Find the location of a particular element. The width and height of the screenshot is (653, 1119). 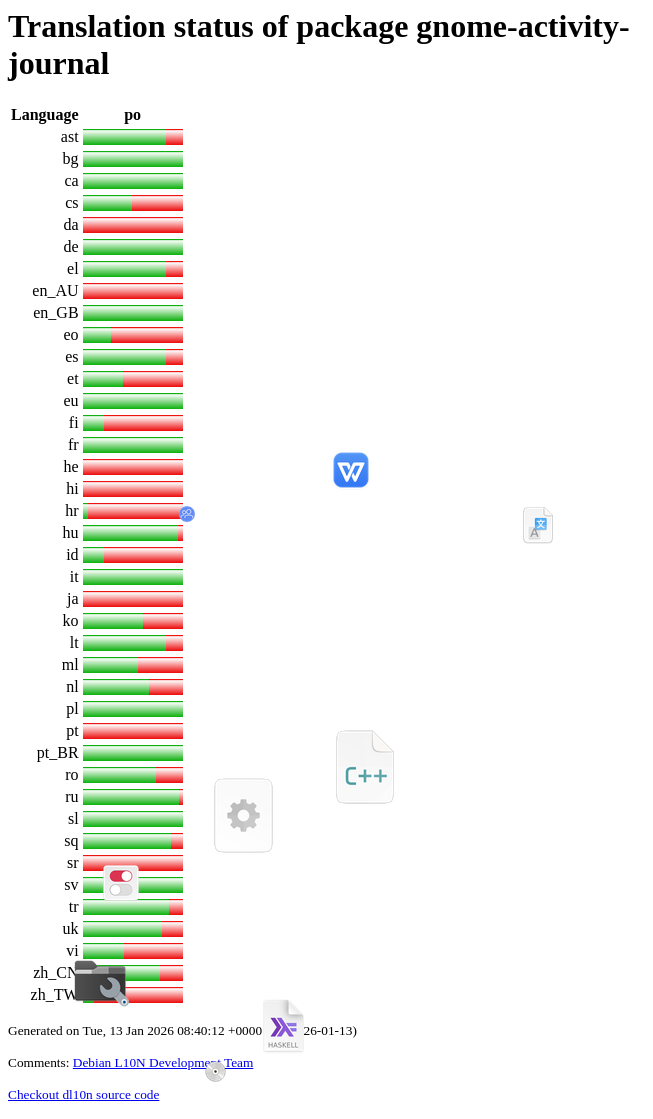

access user accounts and settings is located at coordinates (187, 514).